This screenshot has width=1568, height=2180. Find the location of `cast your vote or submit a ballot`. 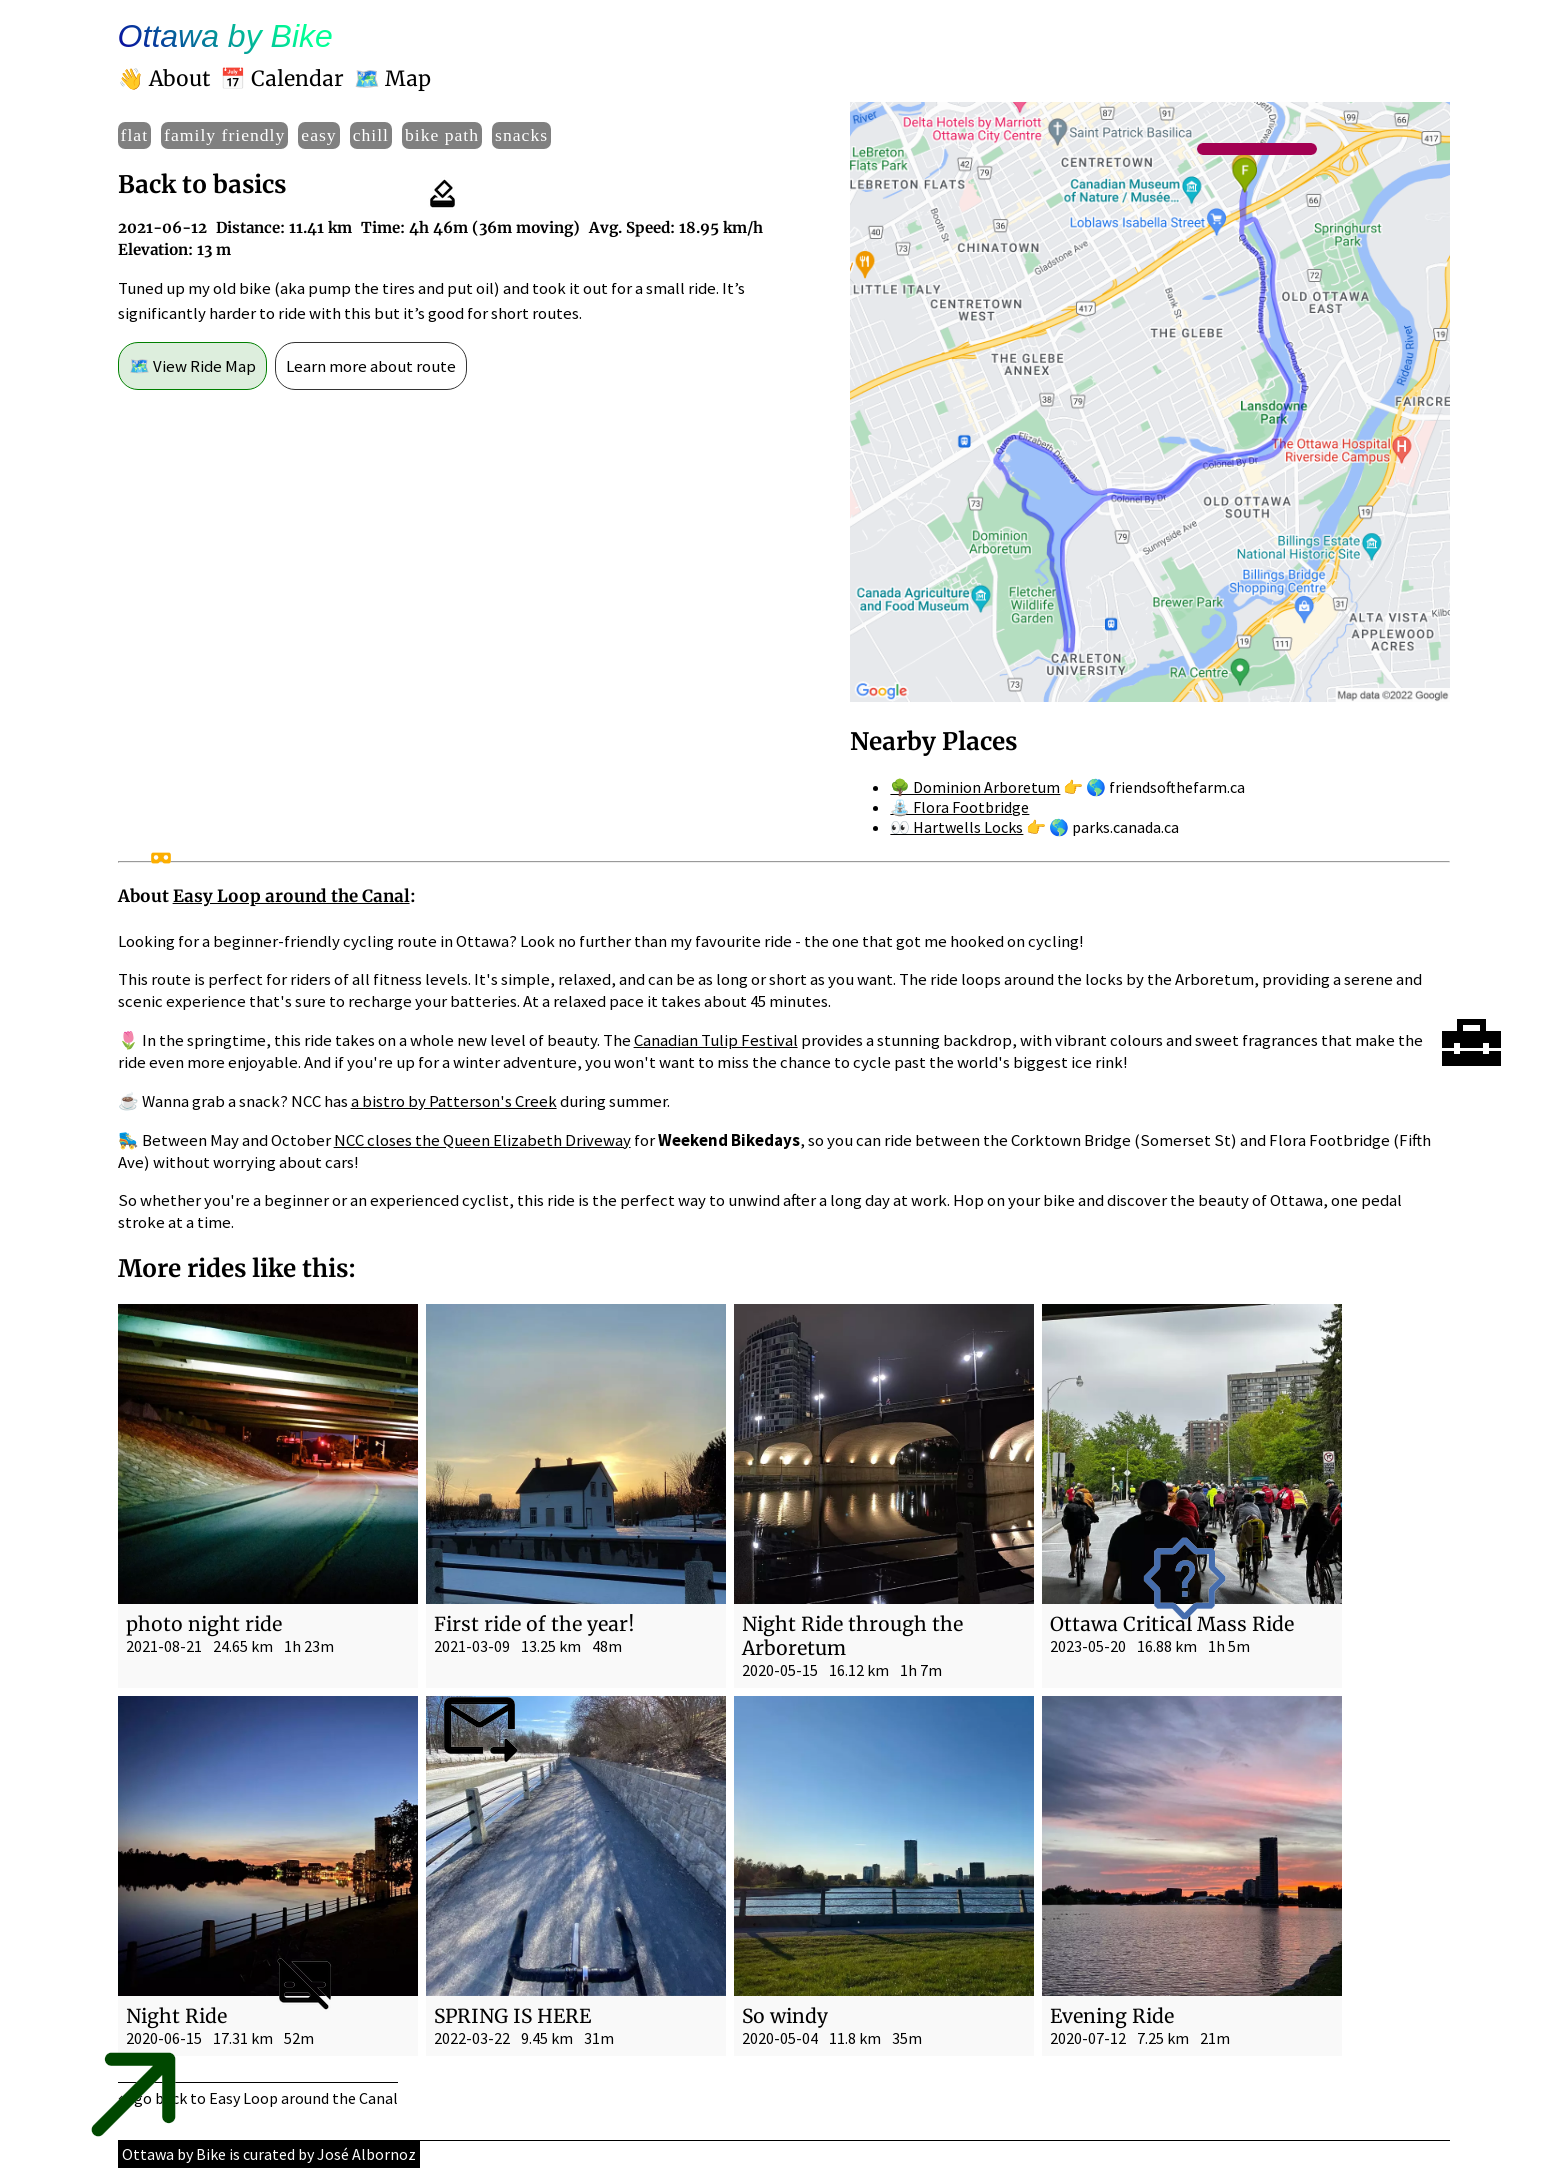

cast your vote or submit a ballot is located at coordinates (442, 193).